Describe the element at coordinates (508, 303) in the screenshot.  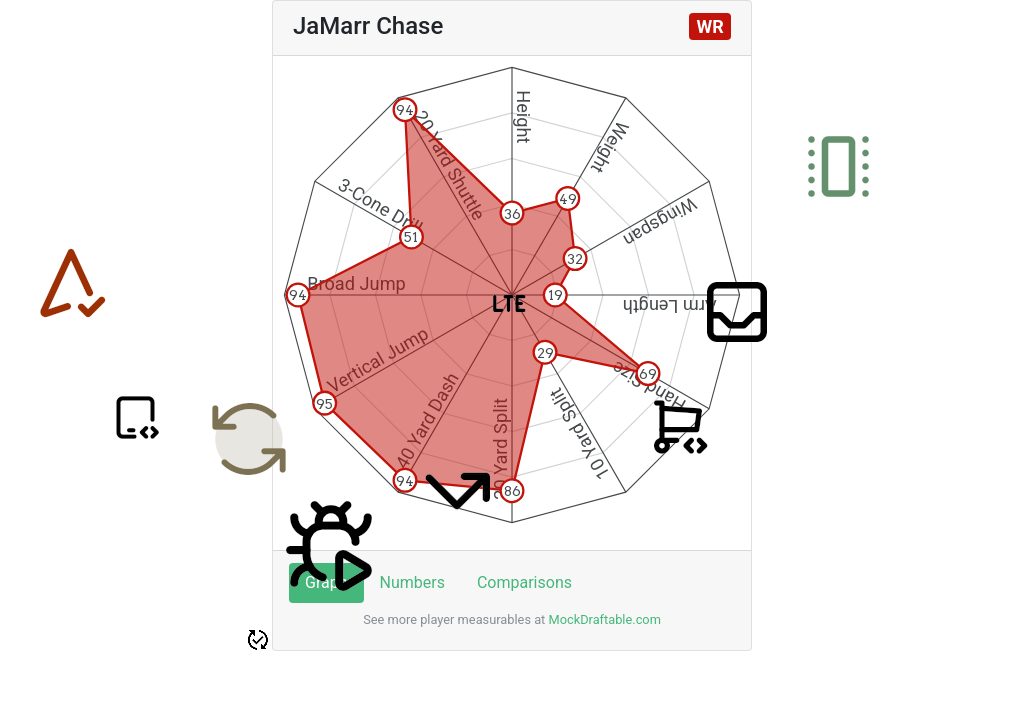
I see `indicates LTE cellular network connection` at that location.